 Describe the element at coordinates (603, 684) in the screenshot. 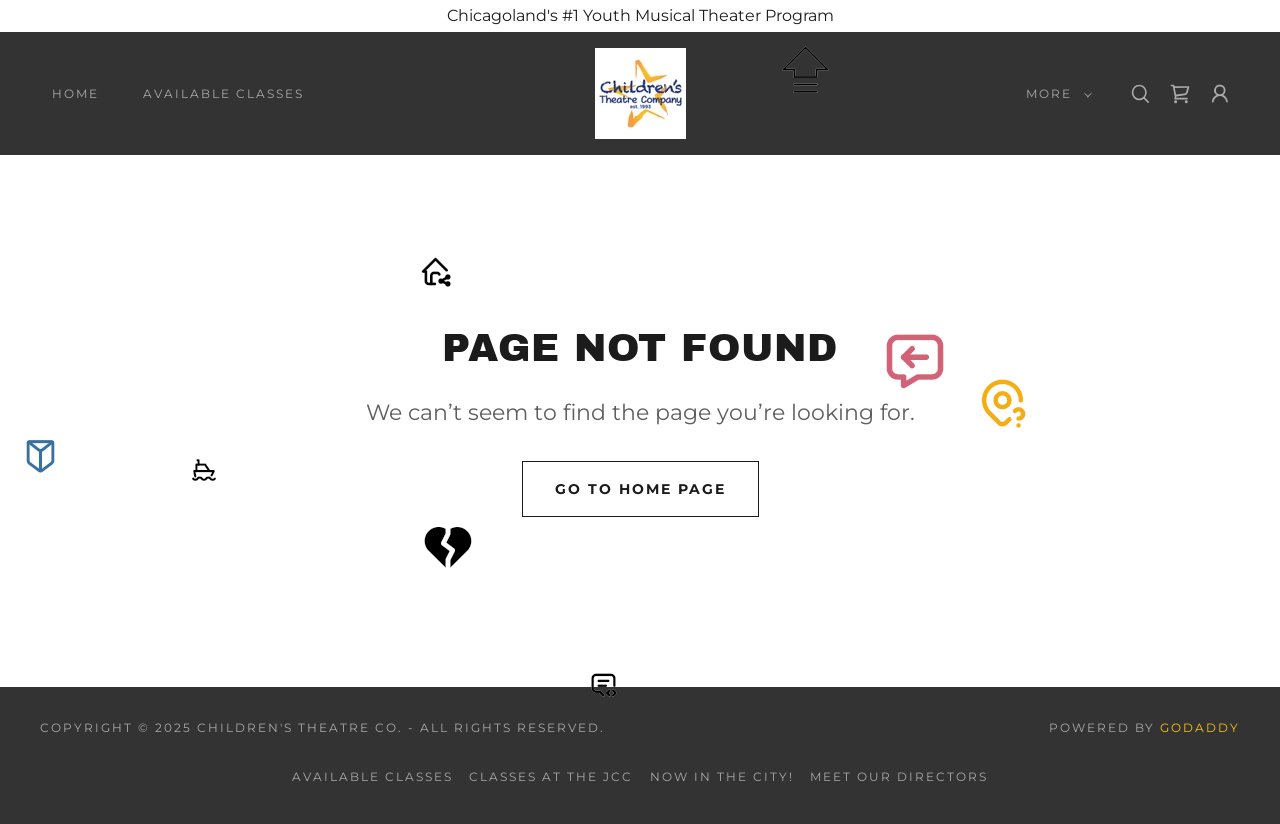

I see `view code snippets in messages` at that location.